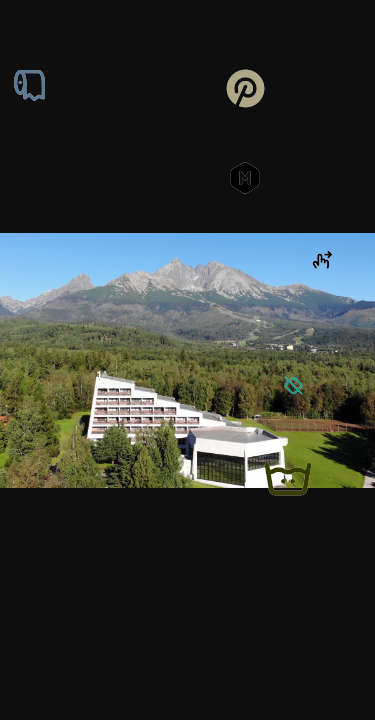  Describe the element at coordinates (293, 385) in the screenshot. I see `disabled or inactive diamond shape element` at that location.